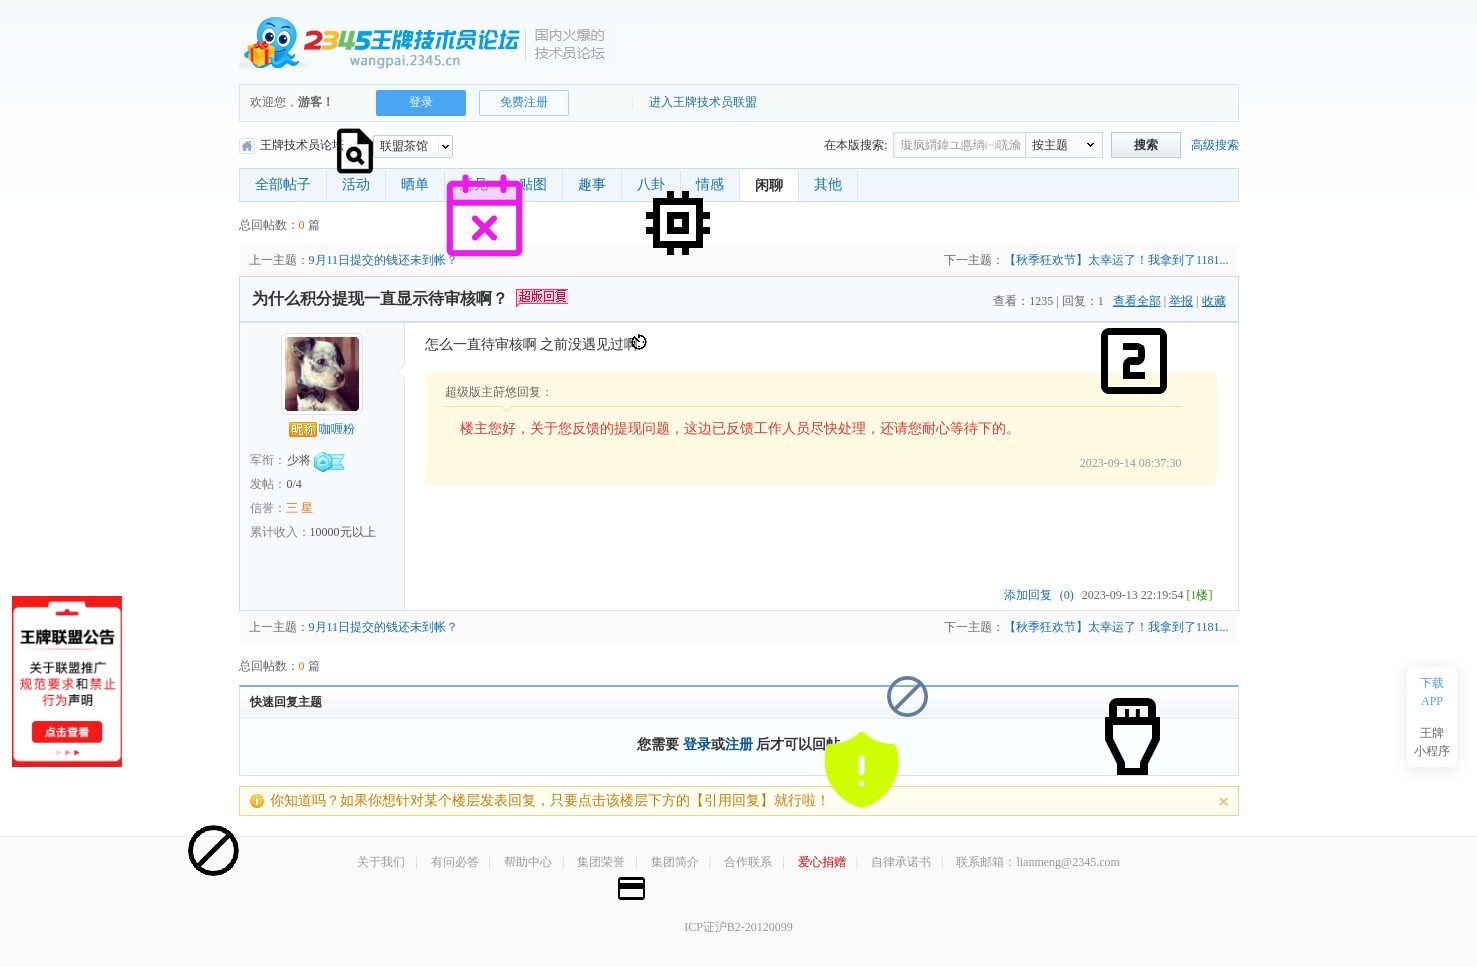  Describe the element at coordinates (631, 888) in the screenshot. I see `access payment methods` at that location.